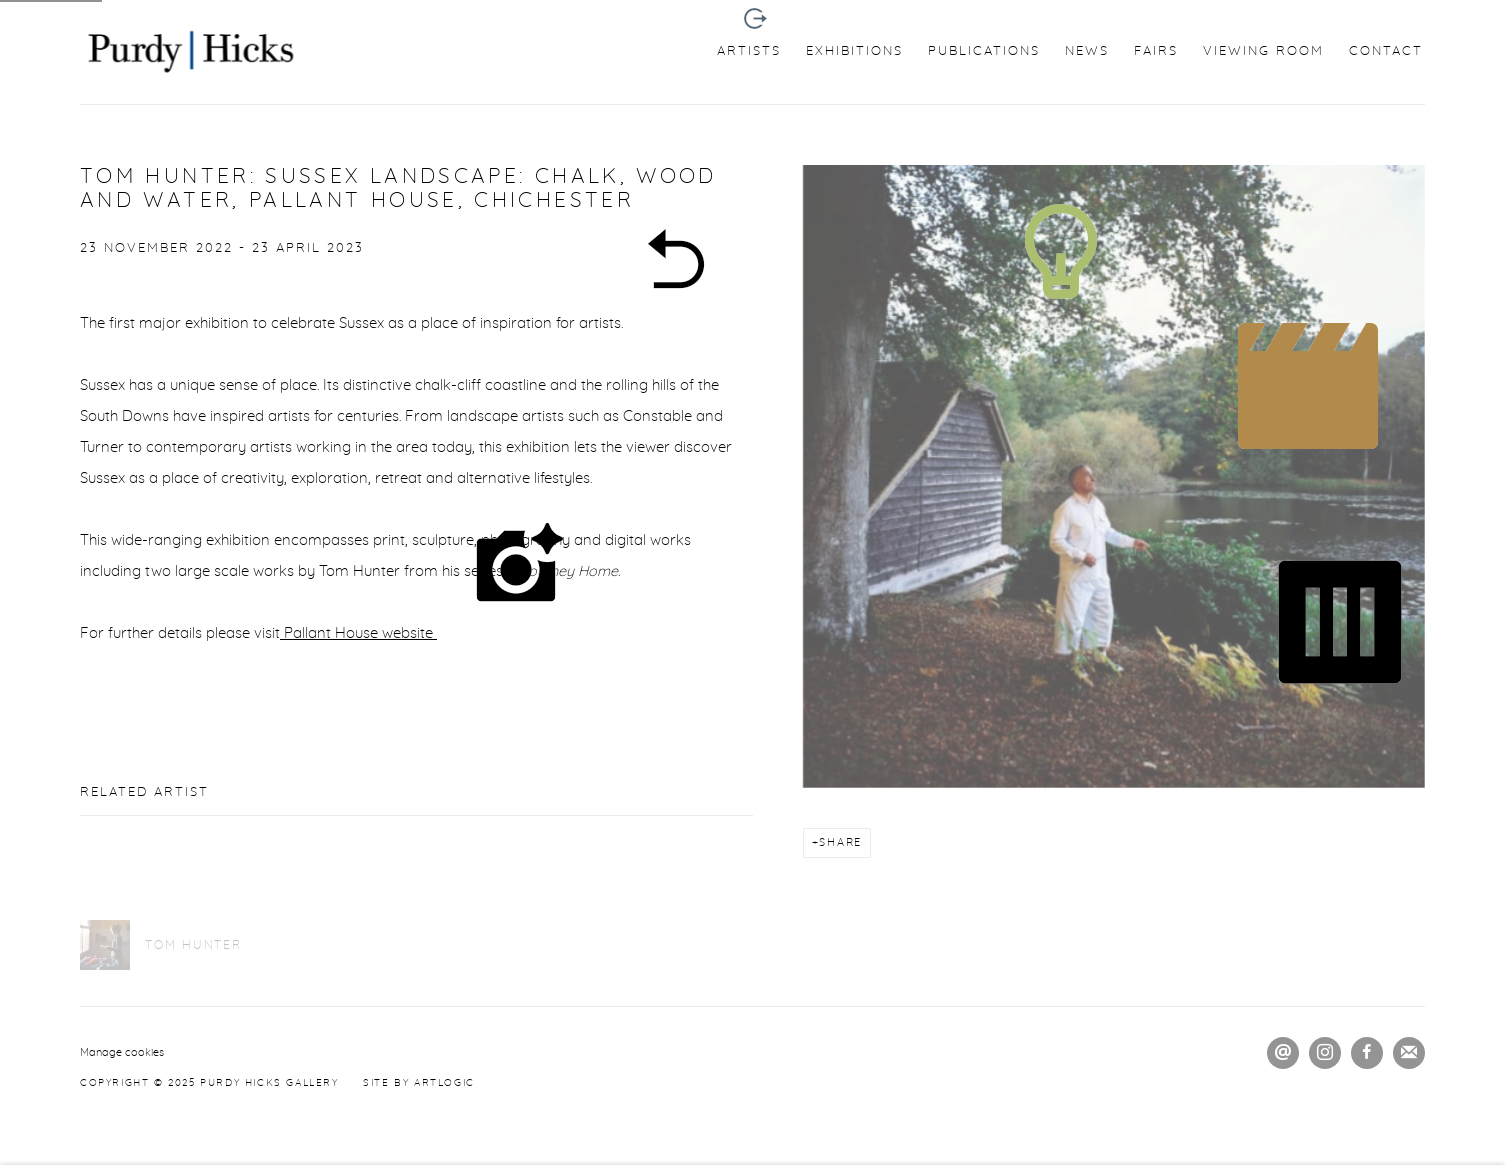 The width and height of the screenshot is (1505, 1165). What do you see at coordinates (677, 261) in the screenshot?
I see `go back to the previous screen` at bounding box center [677, 261].